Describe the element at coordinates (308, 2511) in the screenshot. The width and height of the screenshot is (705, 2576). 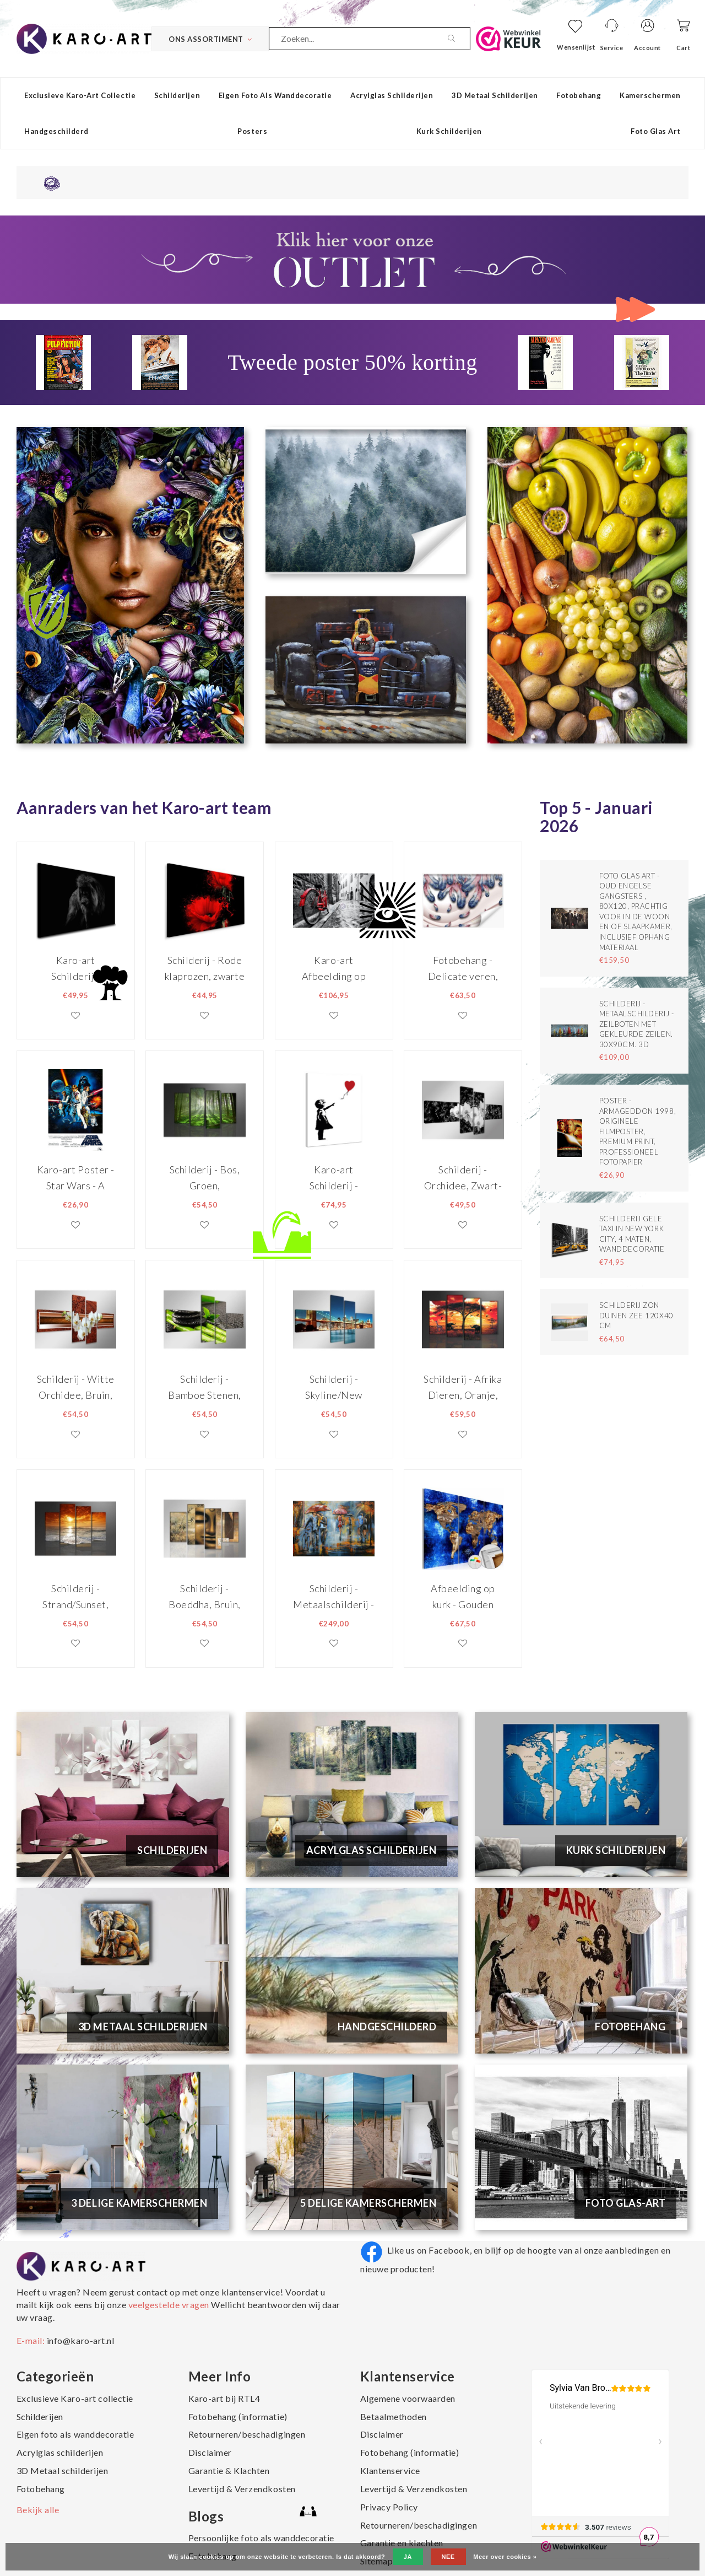
I see `find or join tabletop gaming sessions` at that location.